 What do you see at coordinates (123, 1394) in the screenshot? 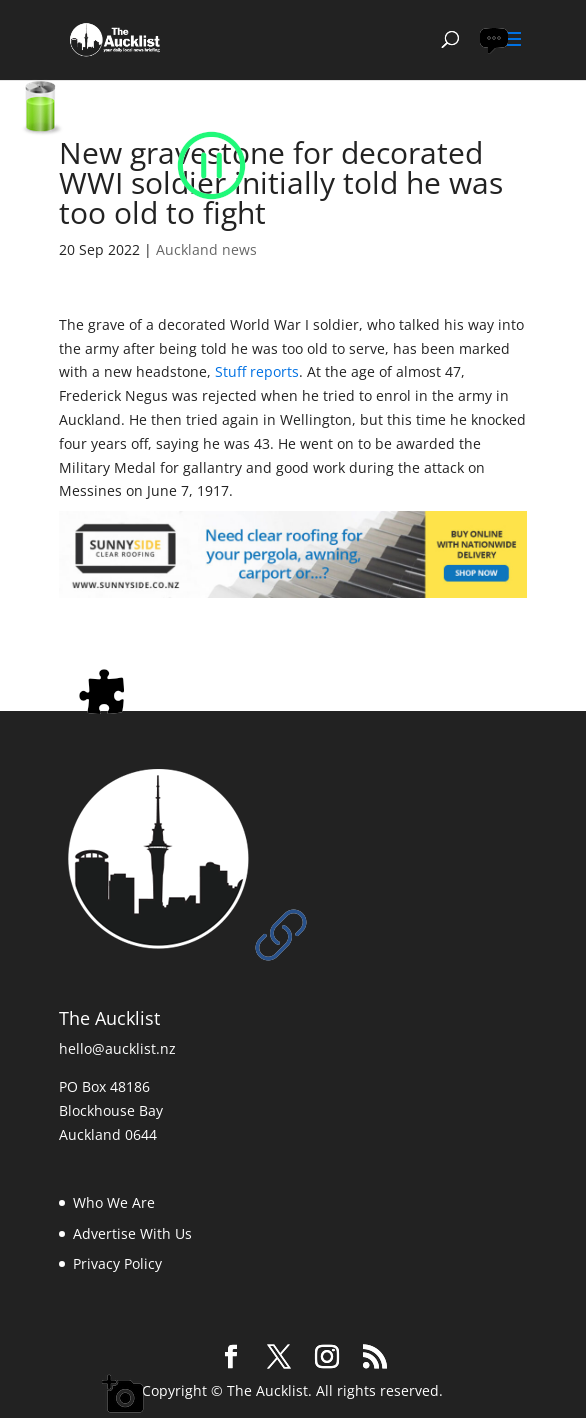
I see `add a new photo` at bounding box center [123, 1394].